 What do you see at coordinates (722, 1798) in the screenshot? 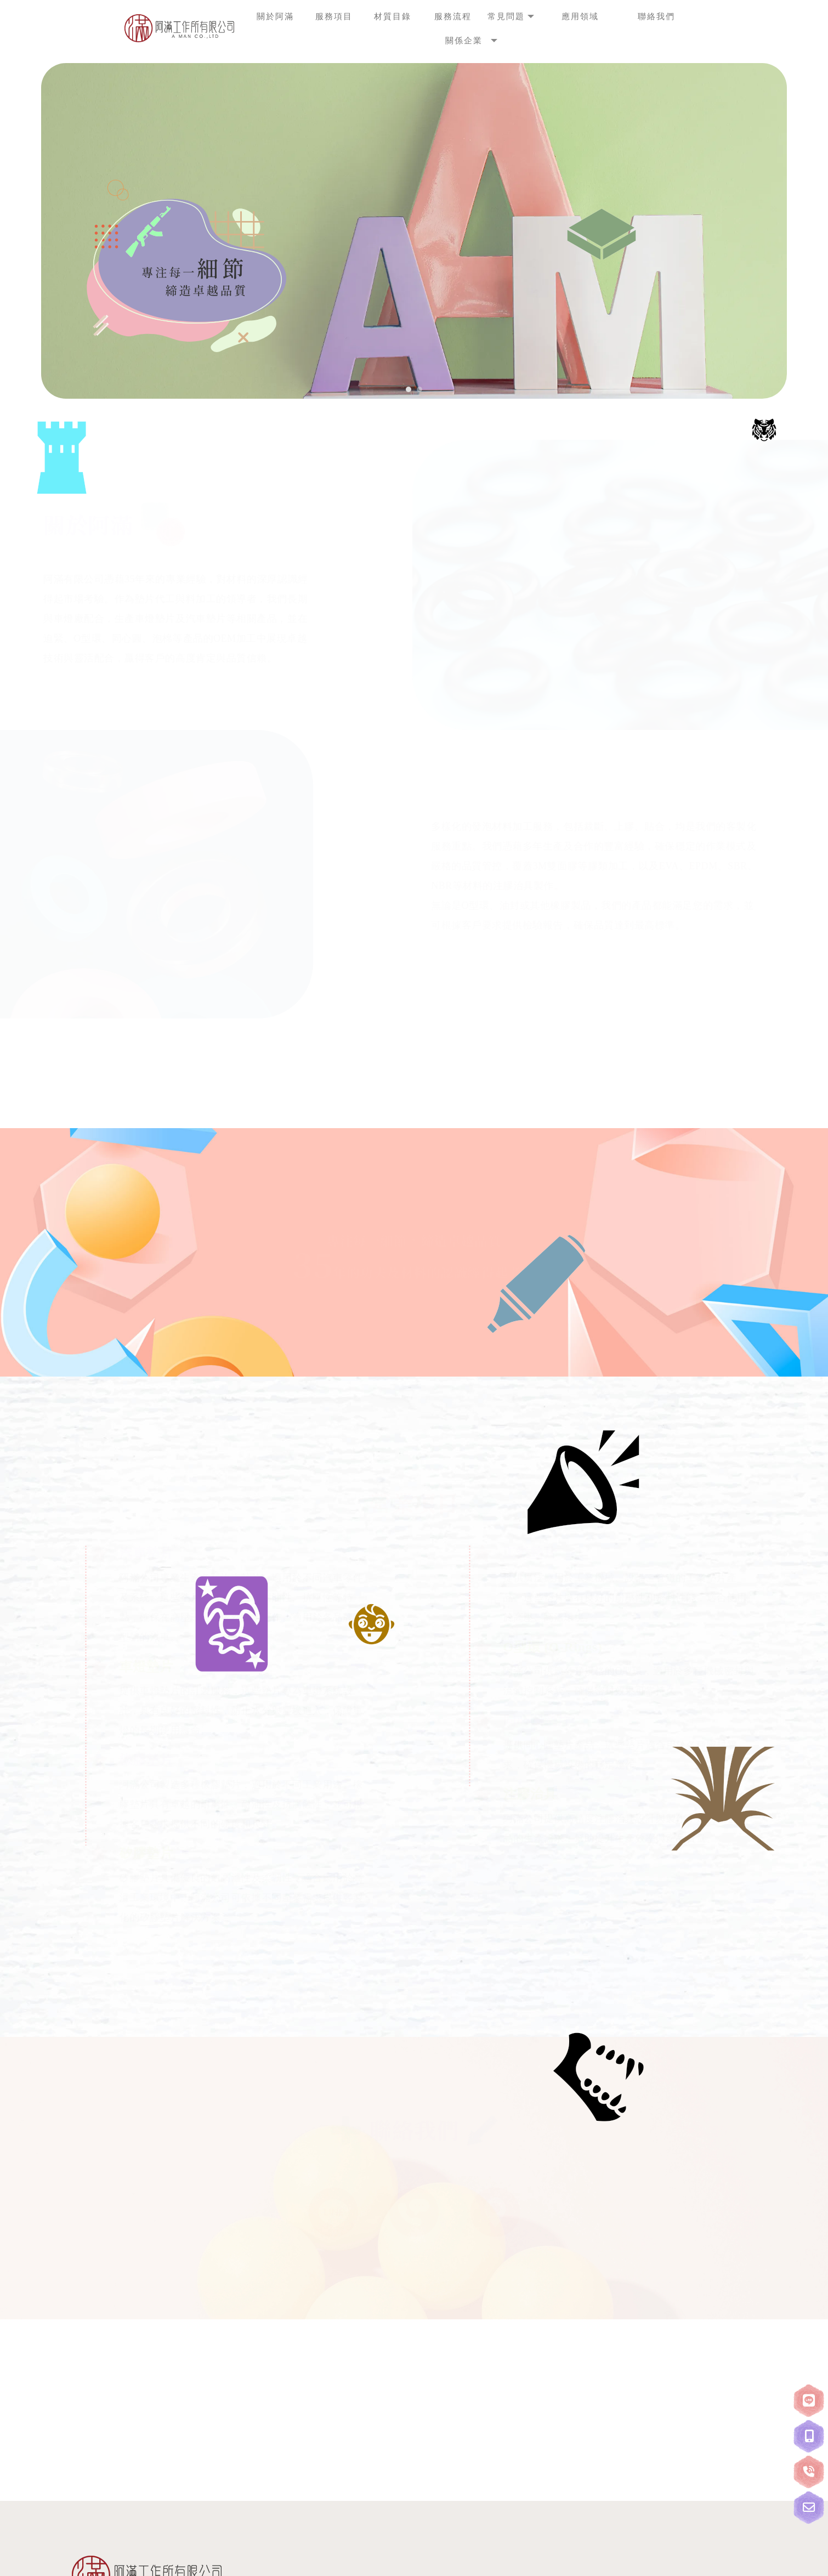
I see `indicates volcanic activity or hazard in a game` at bounding box center [722, 1798].